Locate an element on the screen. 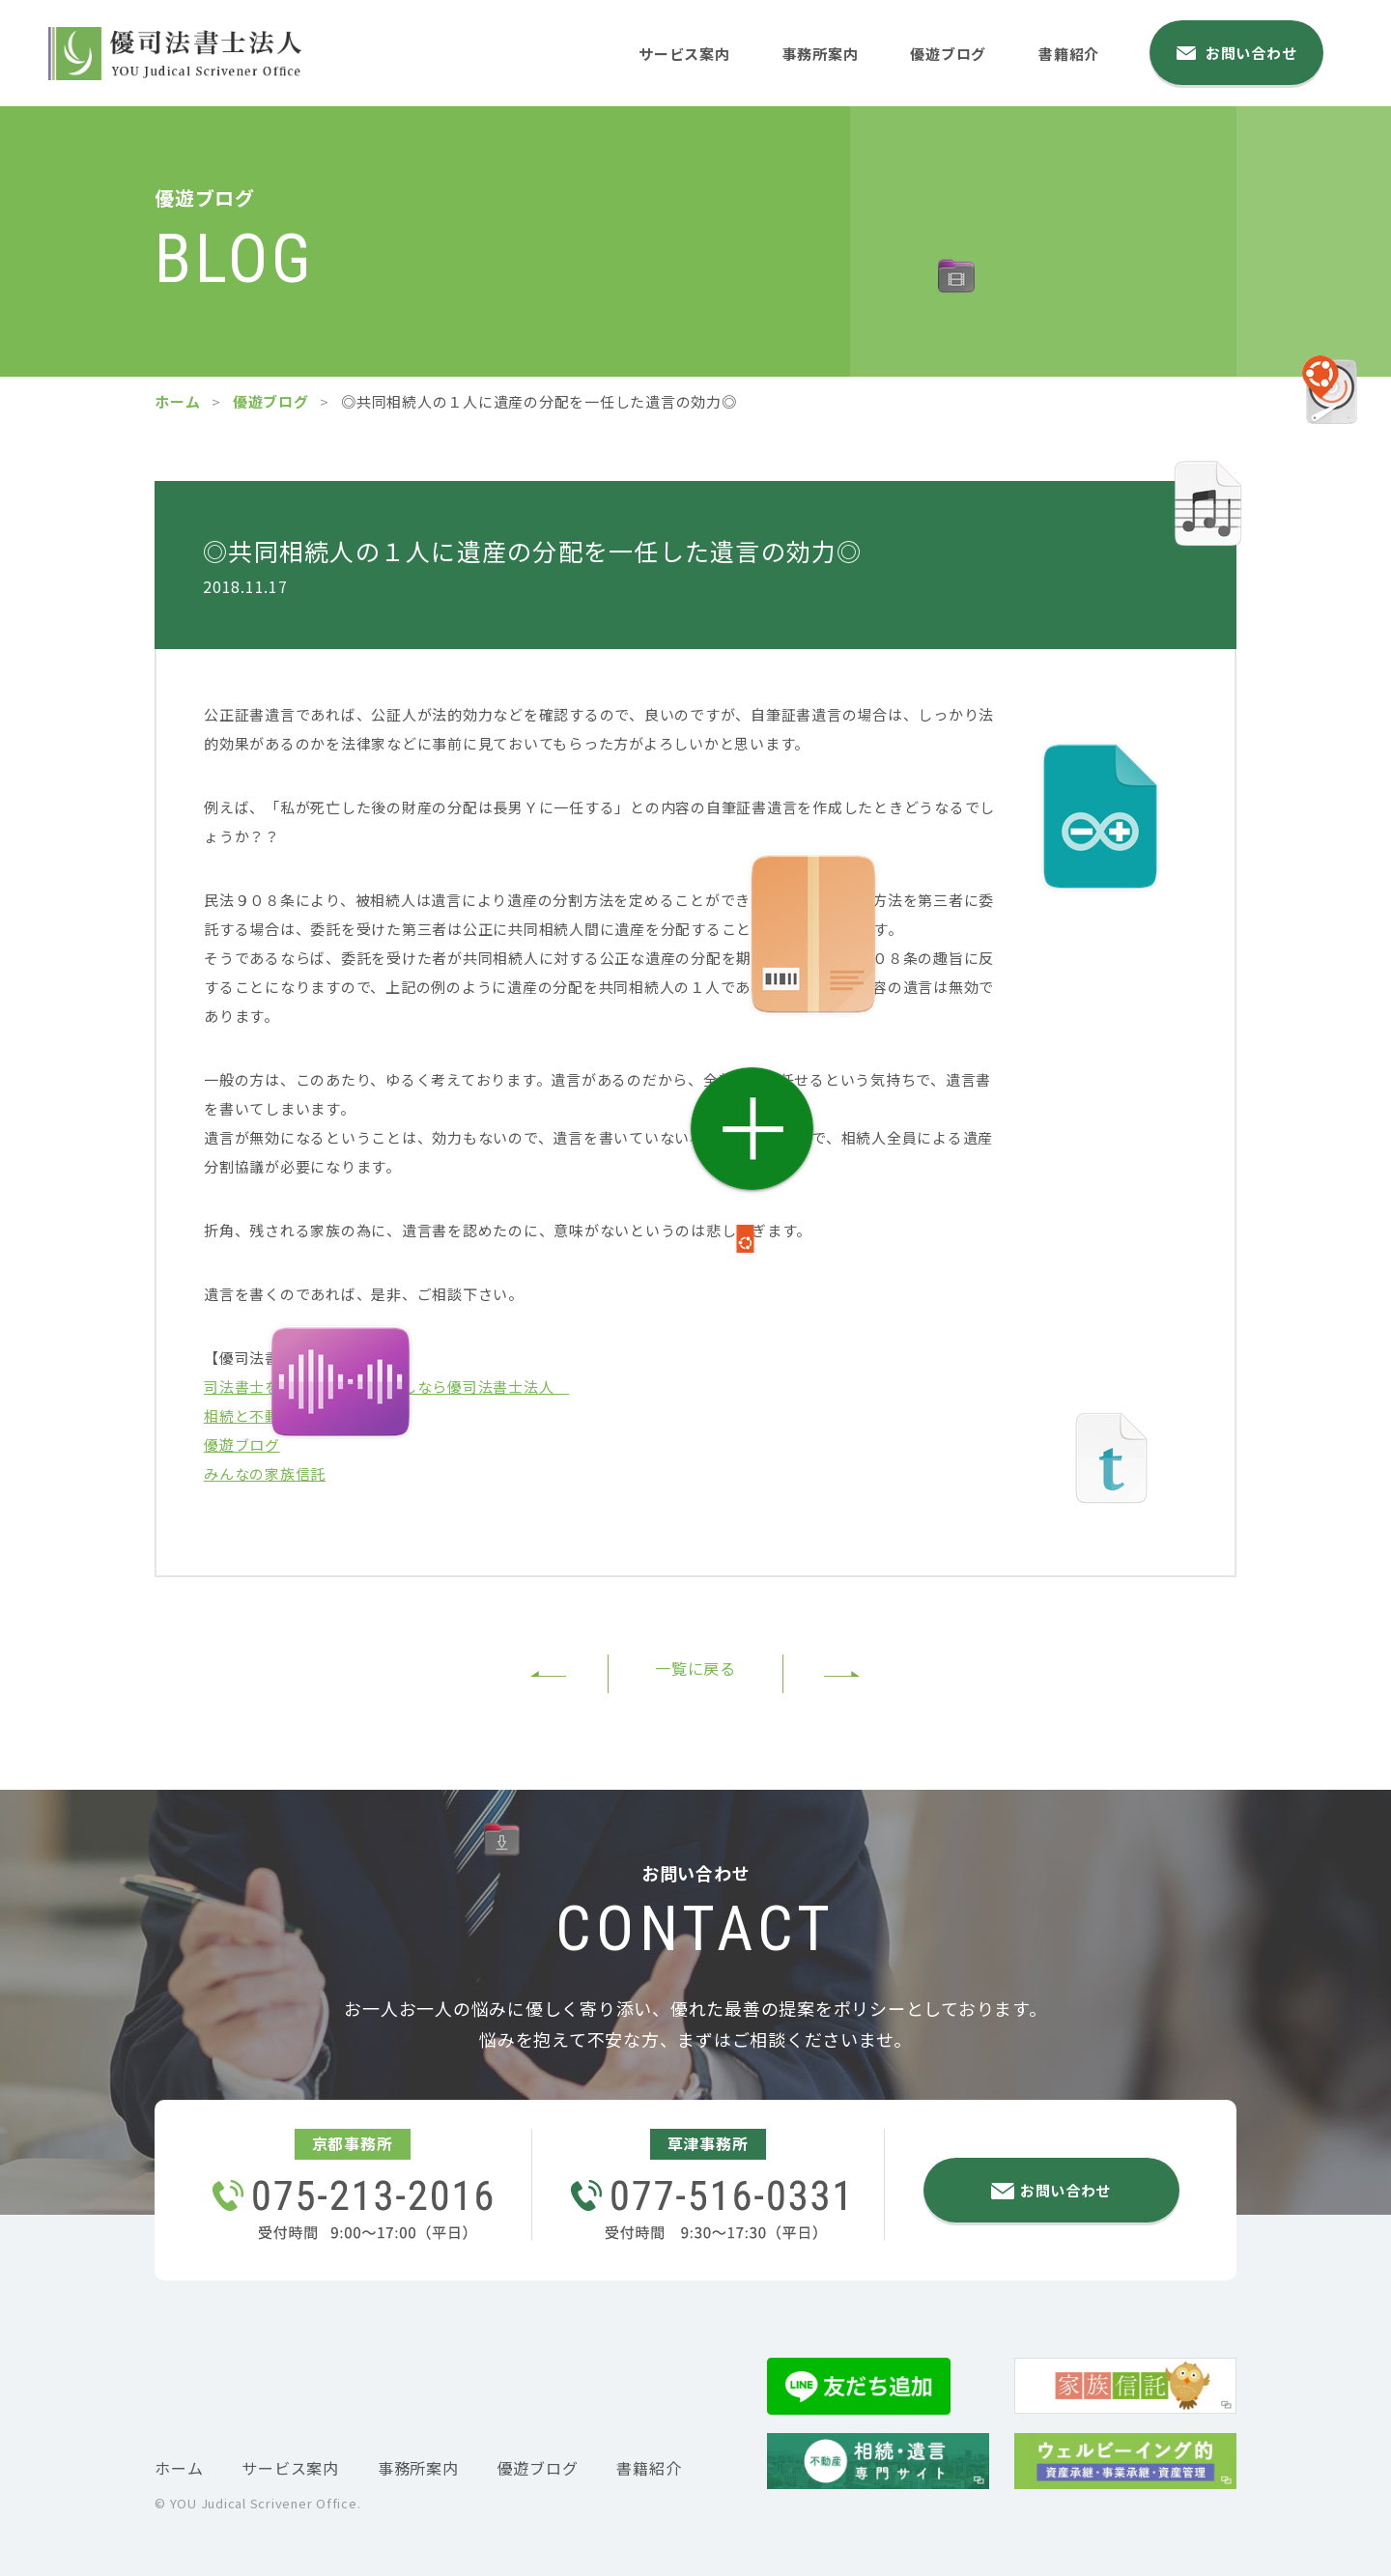 This screenshot has width=1391, height=2576. launch the ubiquity installer for ubuntu is located at coordinates (1331, 391).